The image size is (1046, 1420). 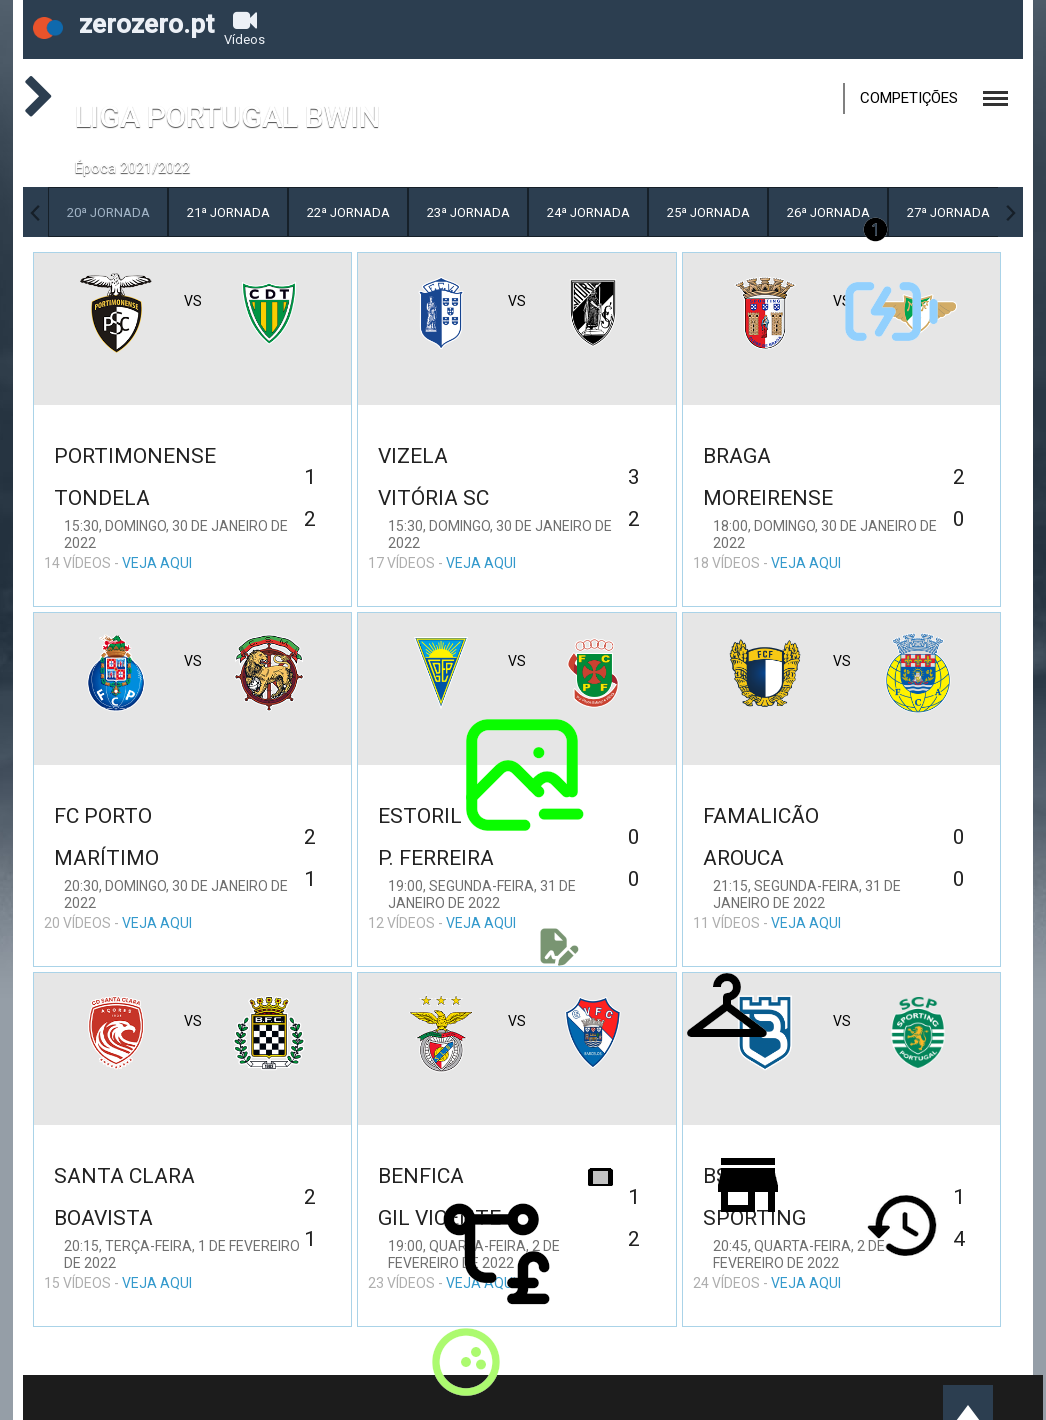 I want to click on switch to tablet view or layout, so click(x=600, y=1177).